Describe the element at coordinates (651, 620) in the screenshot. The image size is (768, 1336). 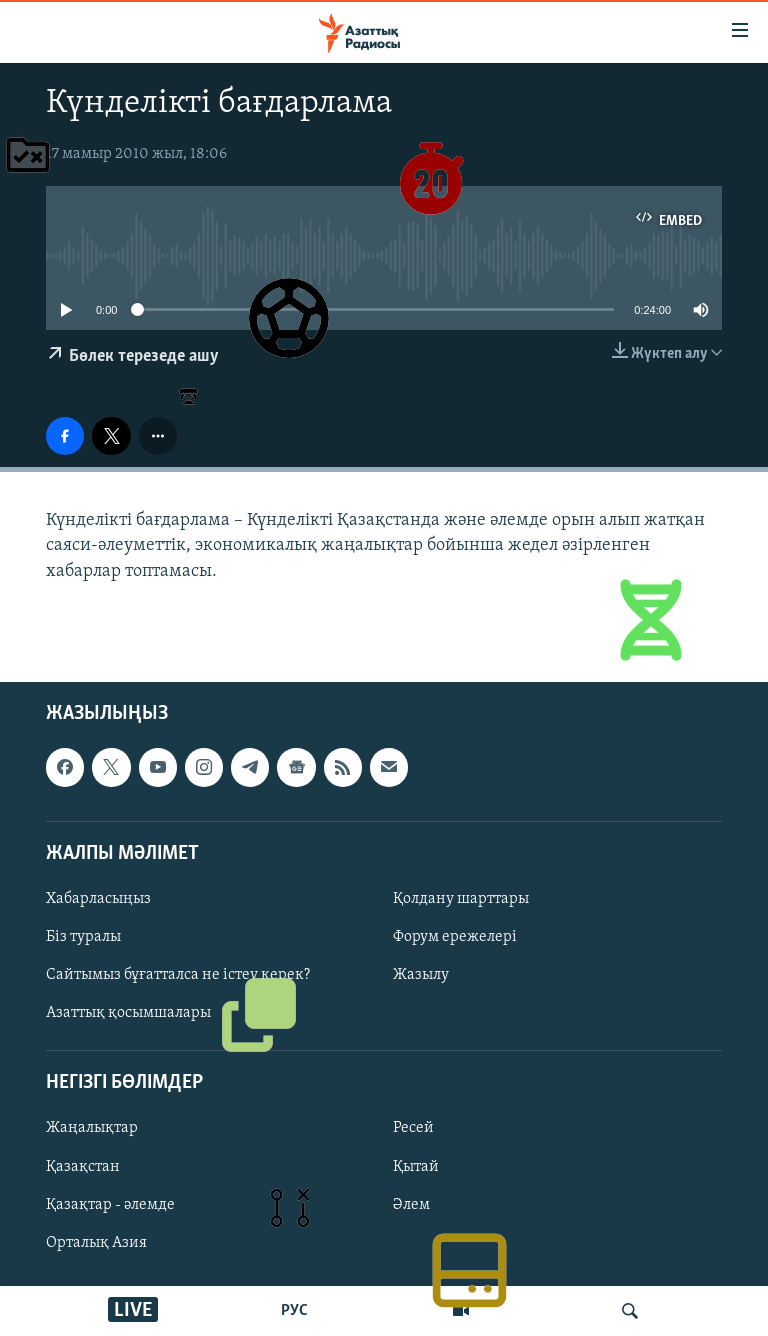
I see `access genetics or DNA-related features` at that location.